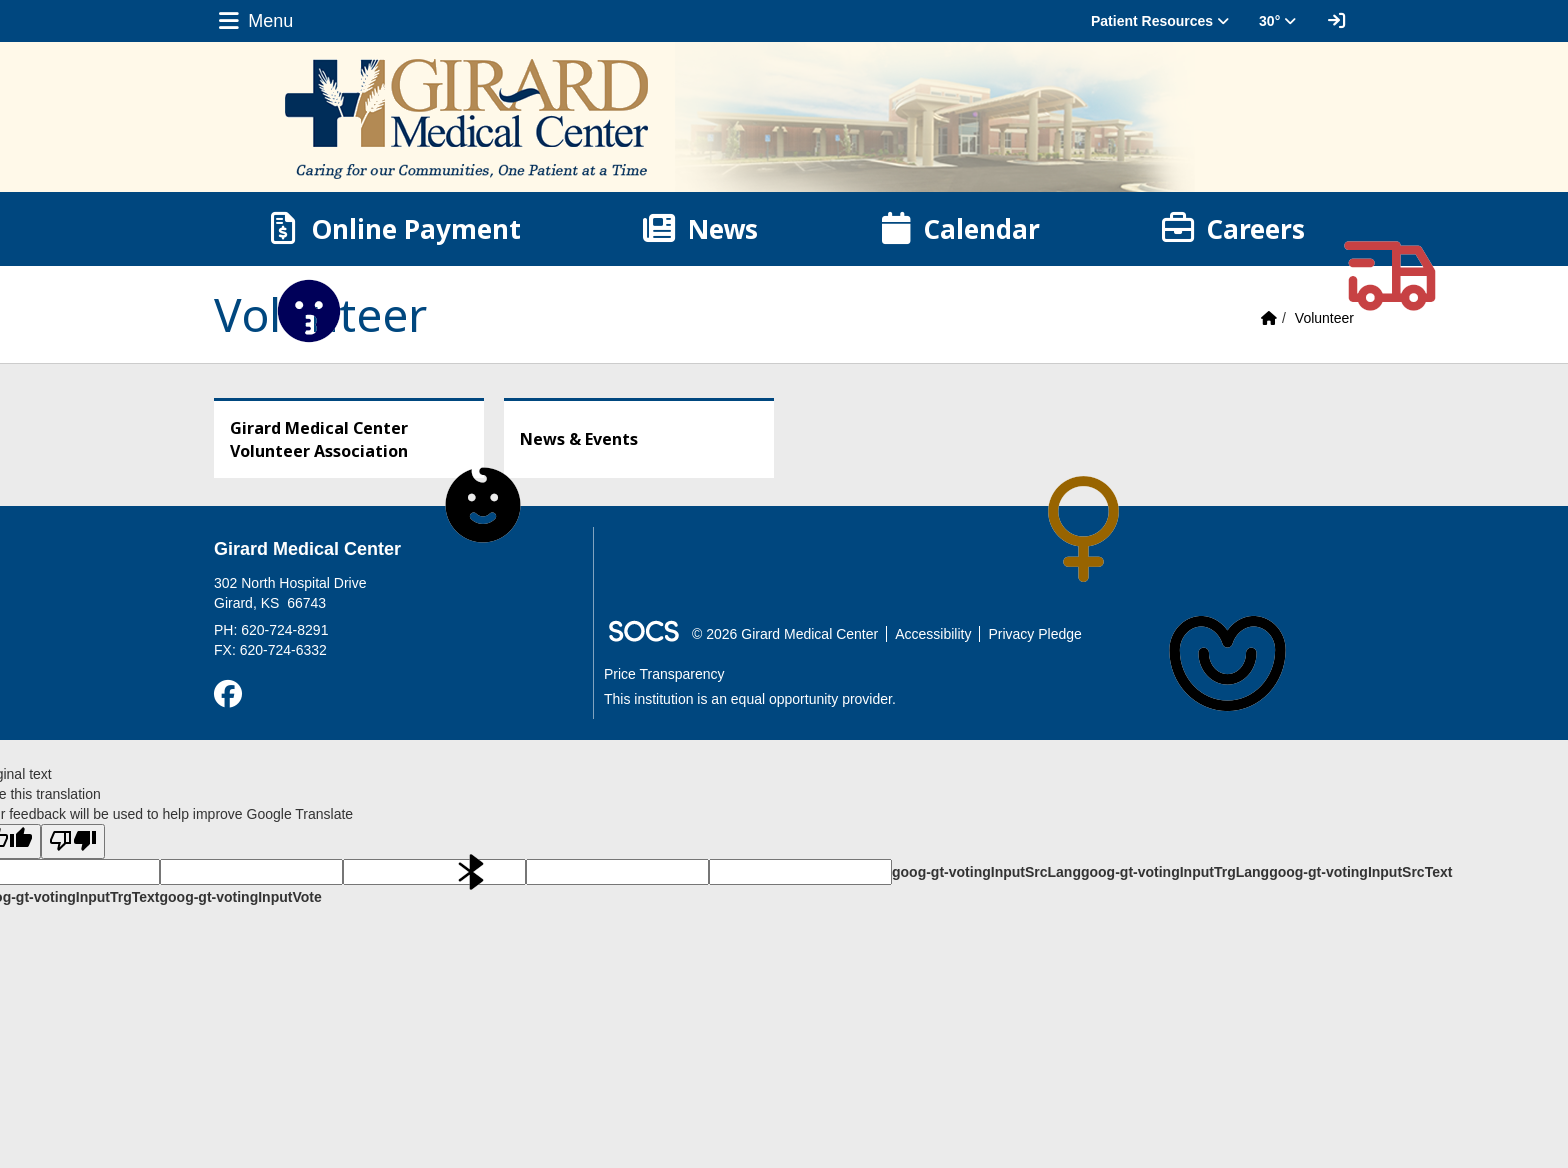 The width and height of the screenshot is (1568, 1168). Describe the element at coordinates (1083, 526) in the screenshot. I see `indicates female gender option` at that location.